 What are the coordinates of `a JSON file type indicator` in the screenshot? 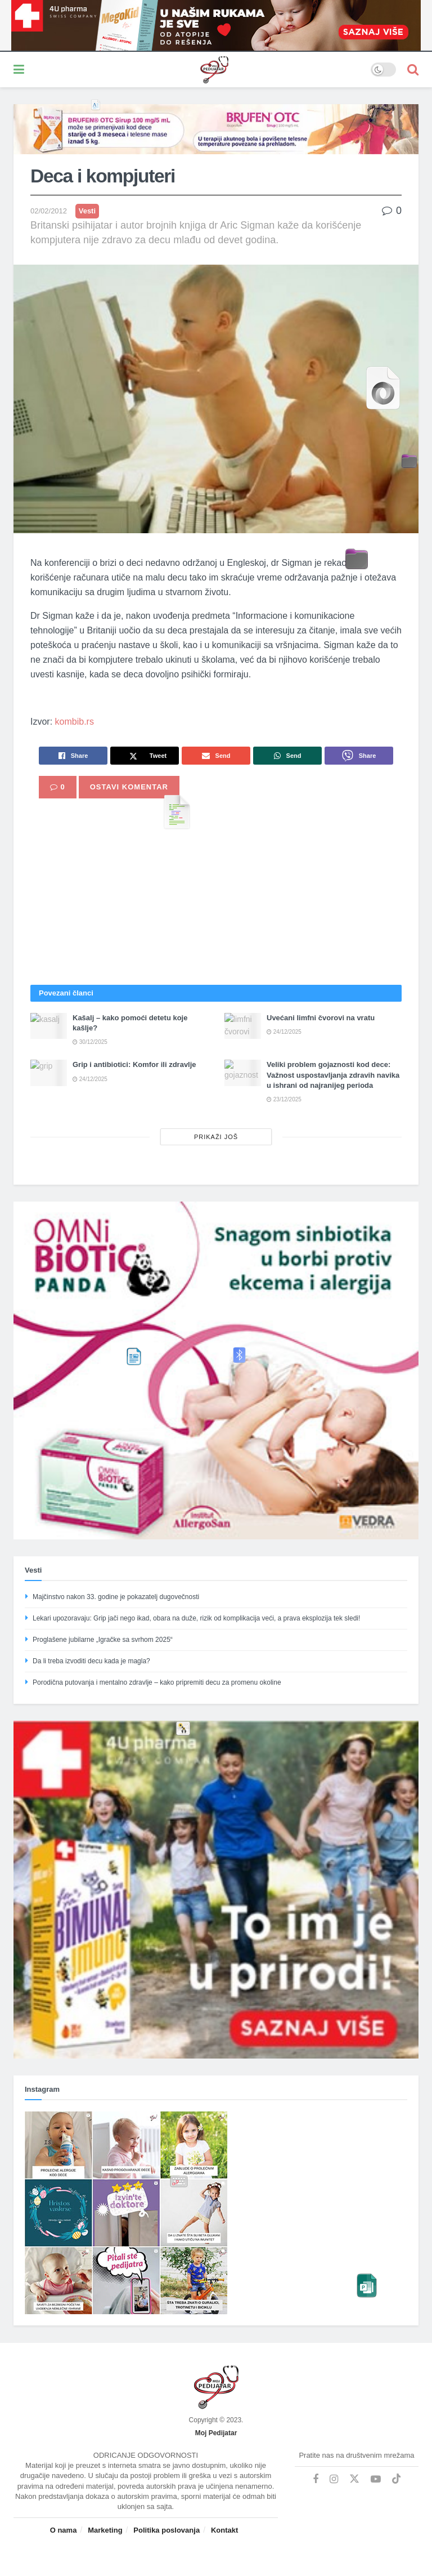 It's located at (383, 388).